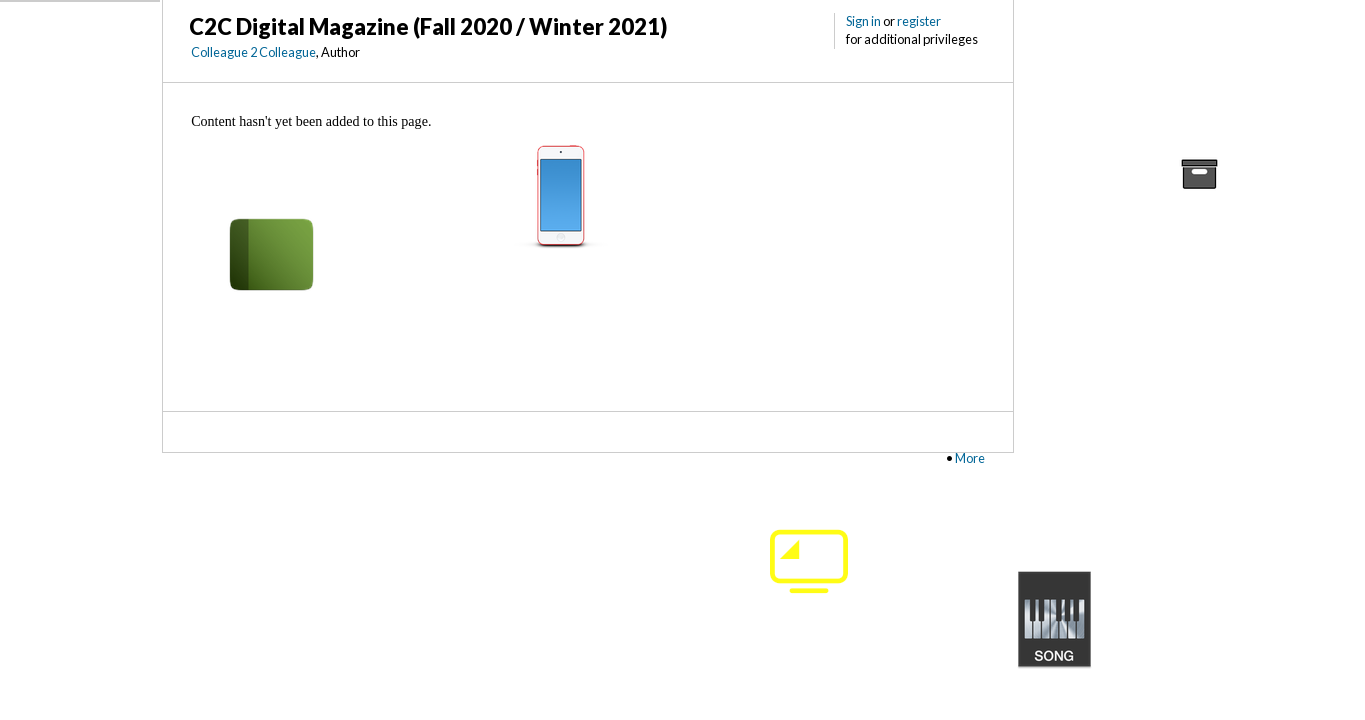 This screenshot has height=720, width=1365. I want to click on access desktop folder, so click(271, 251).